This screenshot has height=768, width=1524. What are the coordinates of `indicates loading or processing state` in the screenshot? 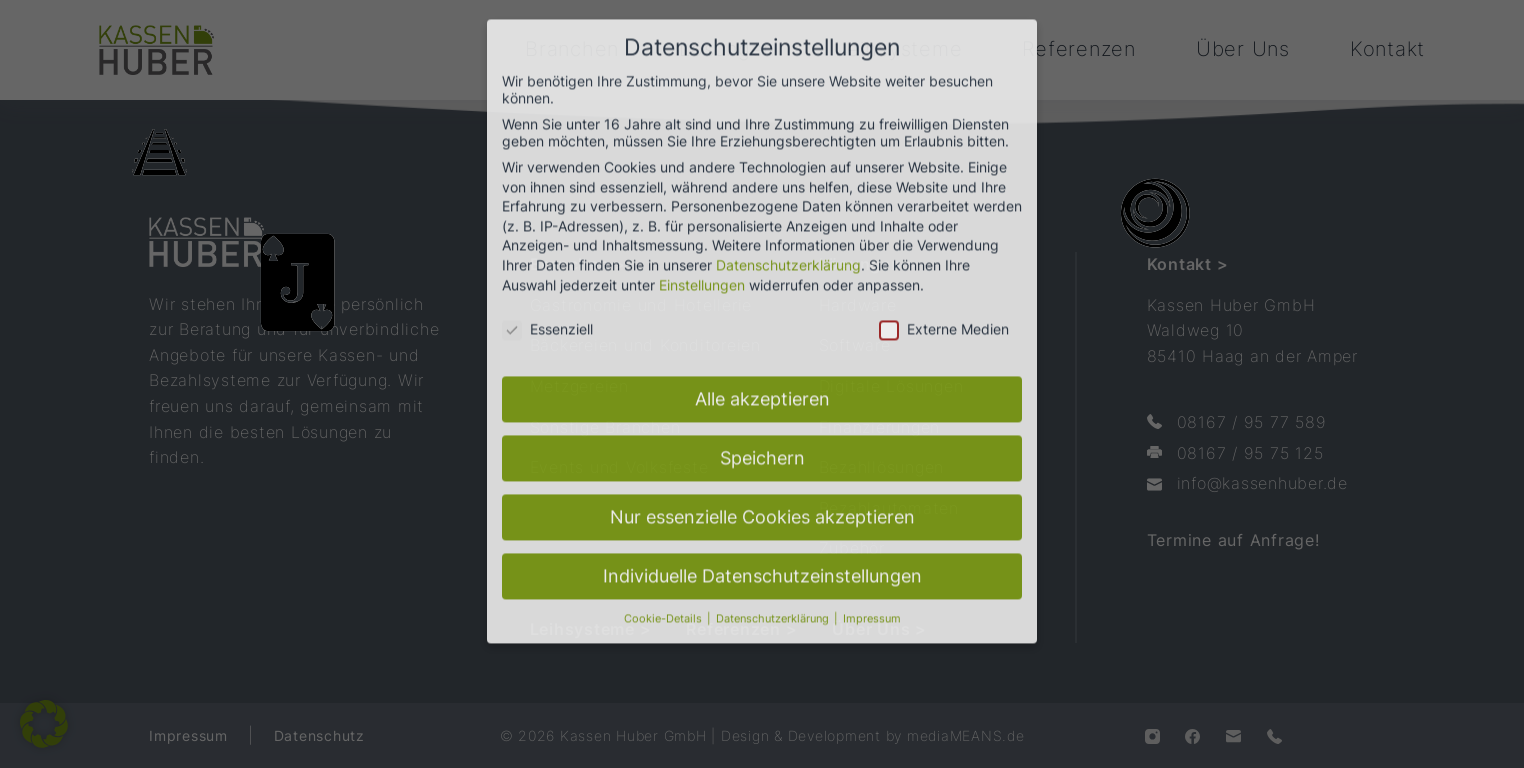 It's located at (1156, 213).